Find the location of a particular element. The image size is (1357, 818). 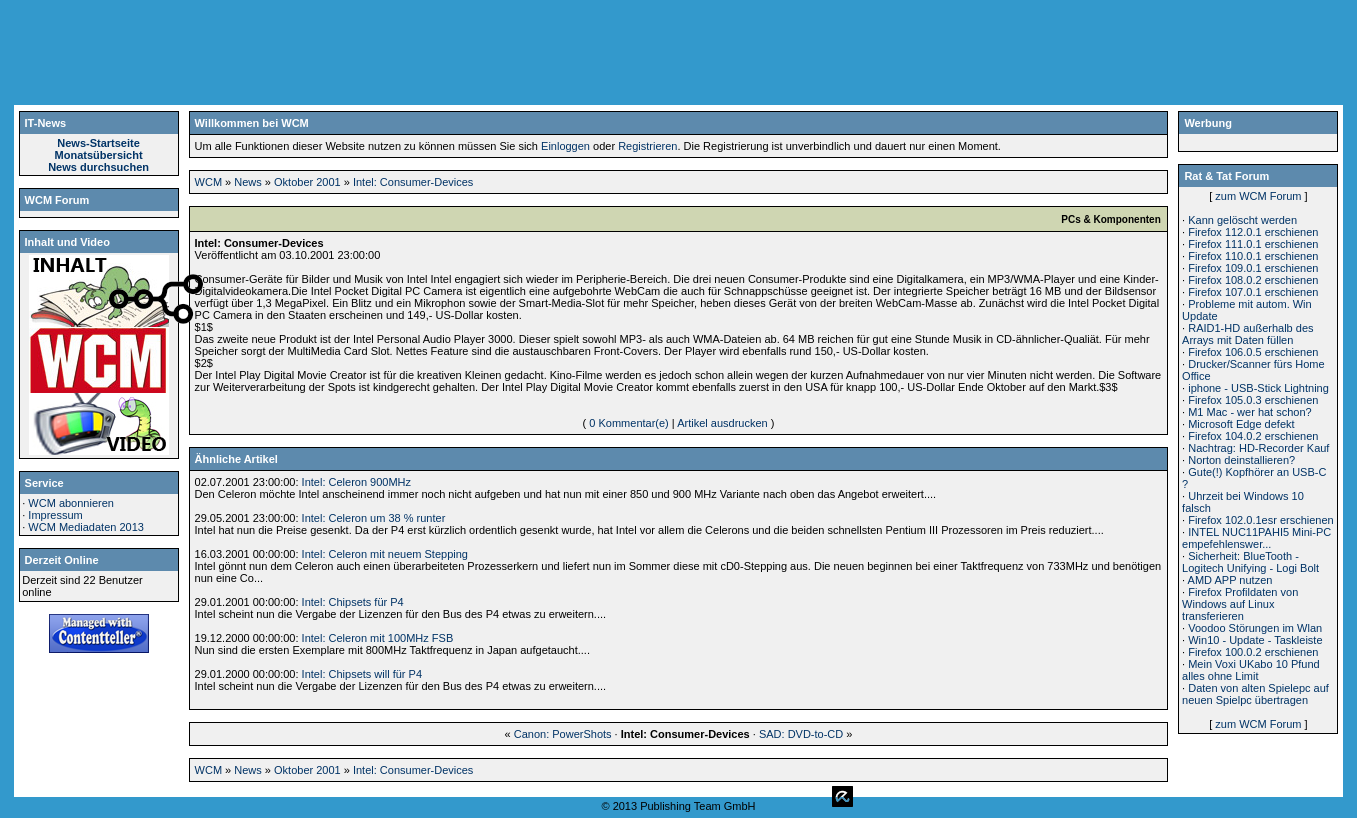

open avira antivirus software is located at coordinates (842, 796).